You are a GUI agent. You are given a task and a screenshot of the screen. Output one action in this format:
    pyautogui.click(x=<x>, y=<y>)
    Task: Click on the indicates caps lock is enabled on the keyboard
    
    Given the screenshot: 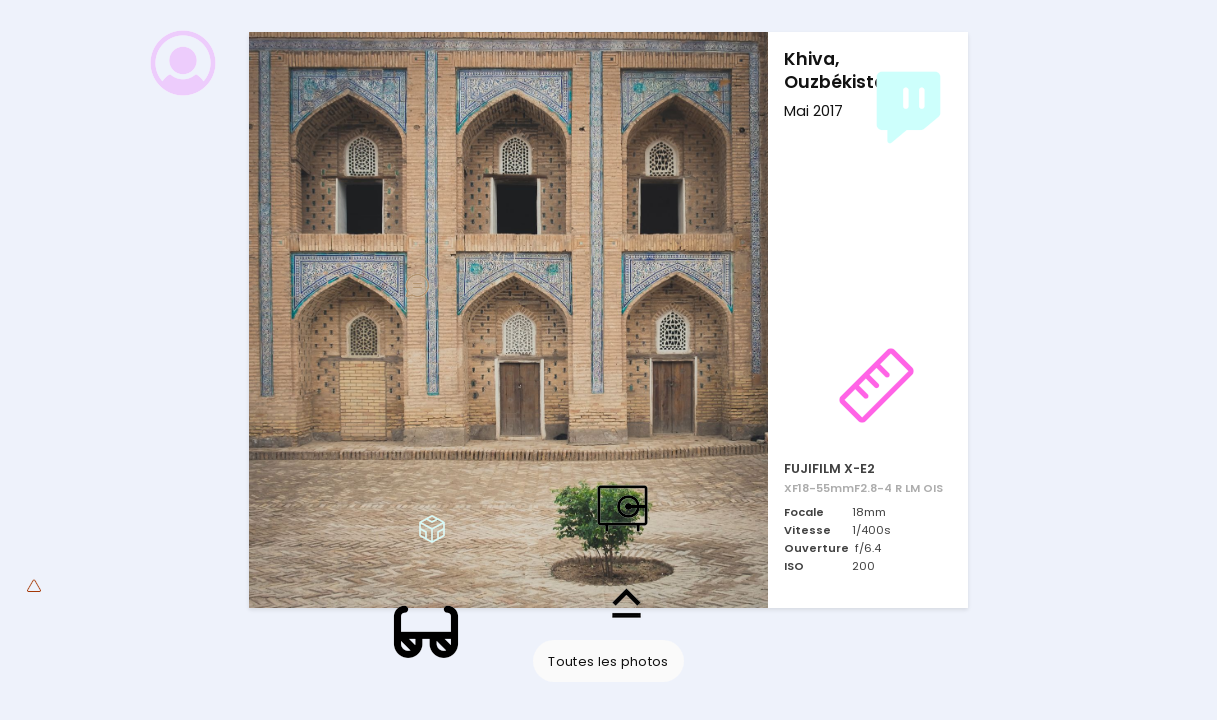 What is the action you would take?
    pyautogui.click(x=626, y=603)
    